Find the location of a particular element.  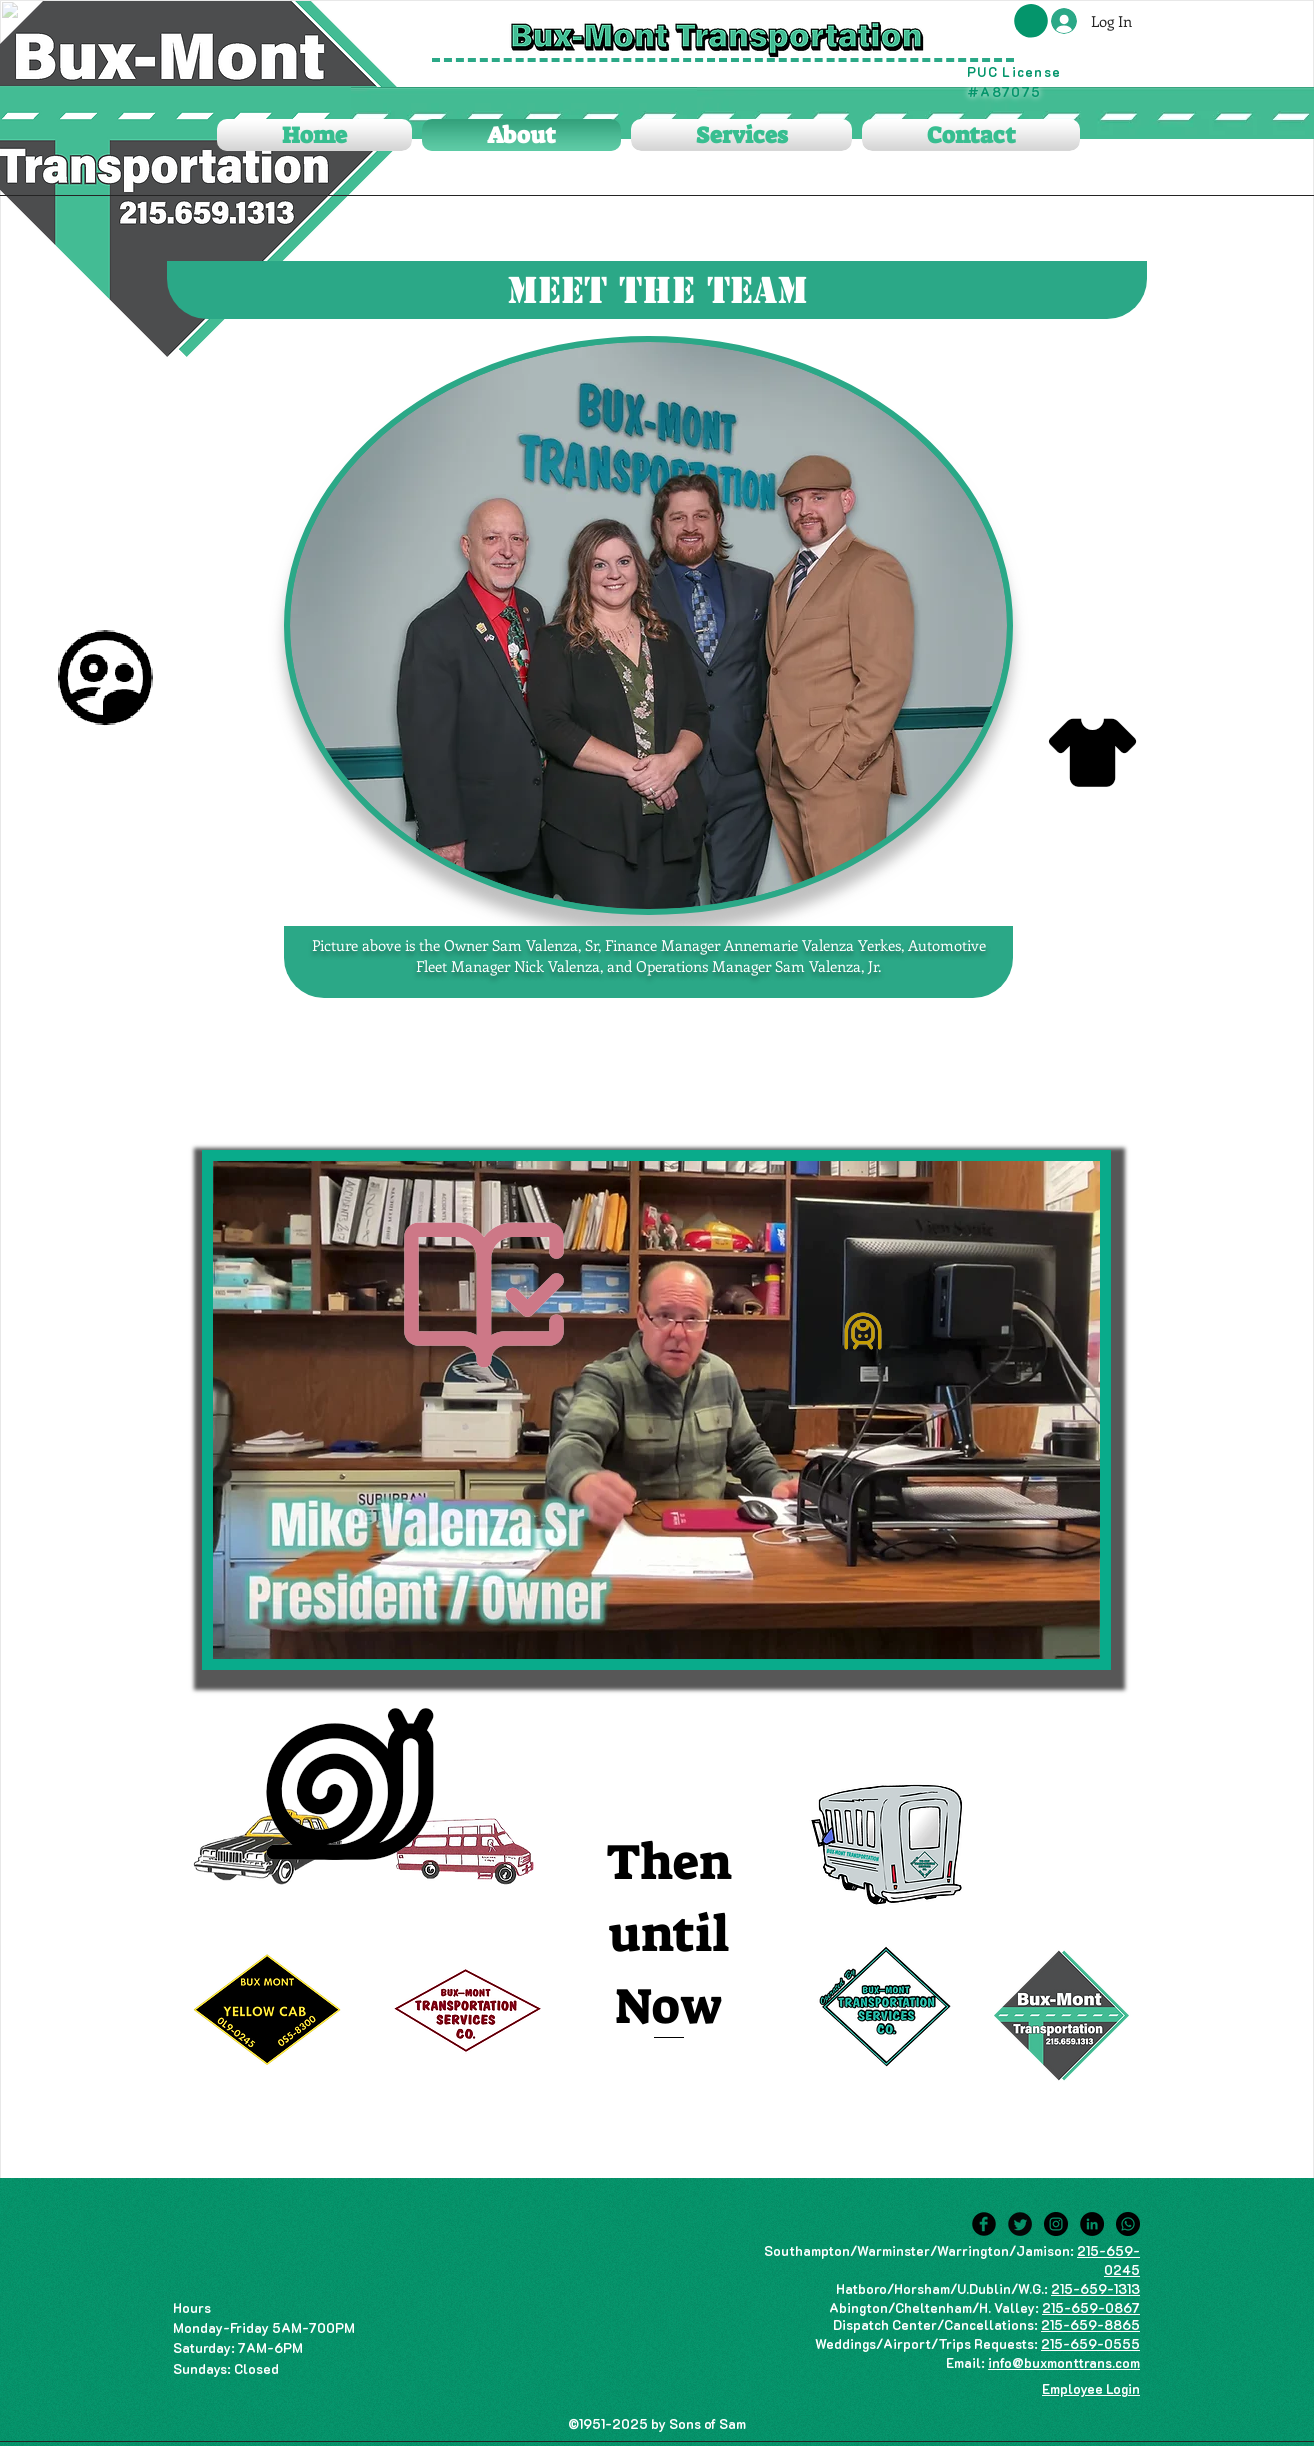

browse clothing or apparel items is located at coordinates (1092, 750).